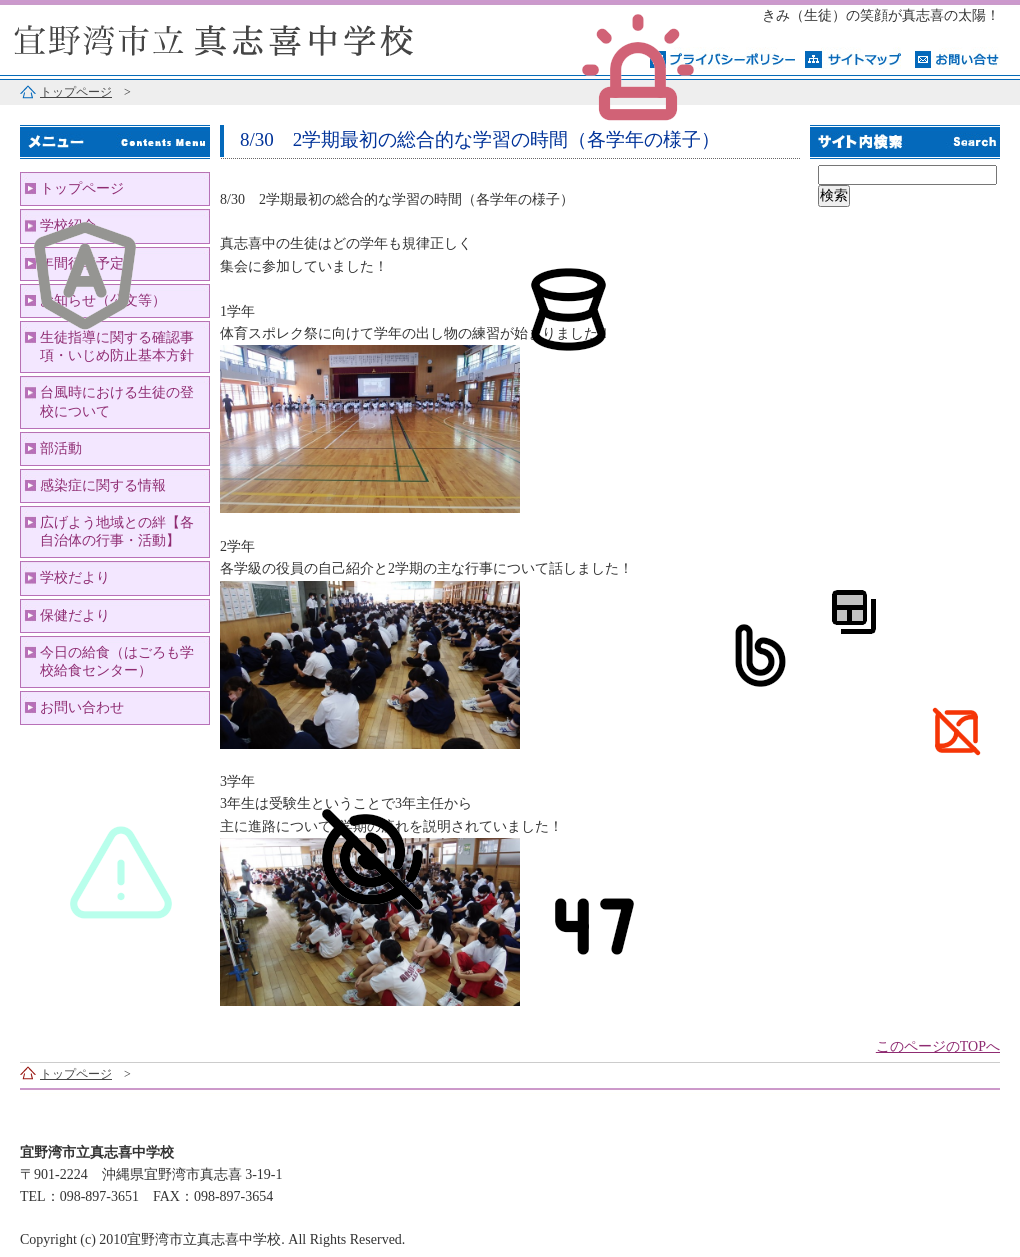 This screenshot has width=1020, height=1257. Describe the element at coordinates (638, 70) in the screenshot. I see `indicates urgent or high-priority notification` at that location.